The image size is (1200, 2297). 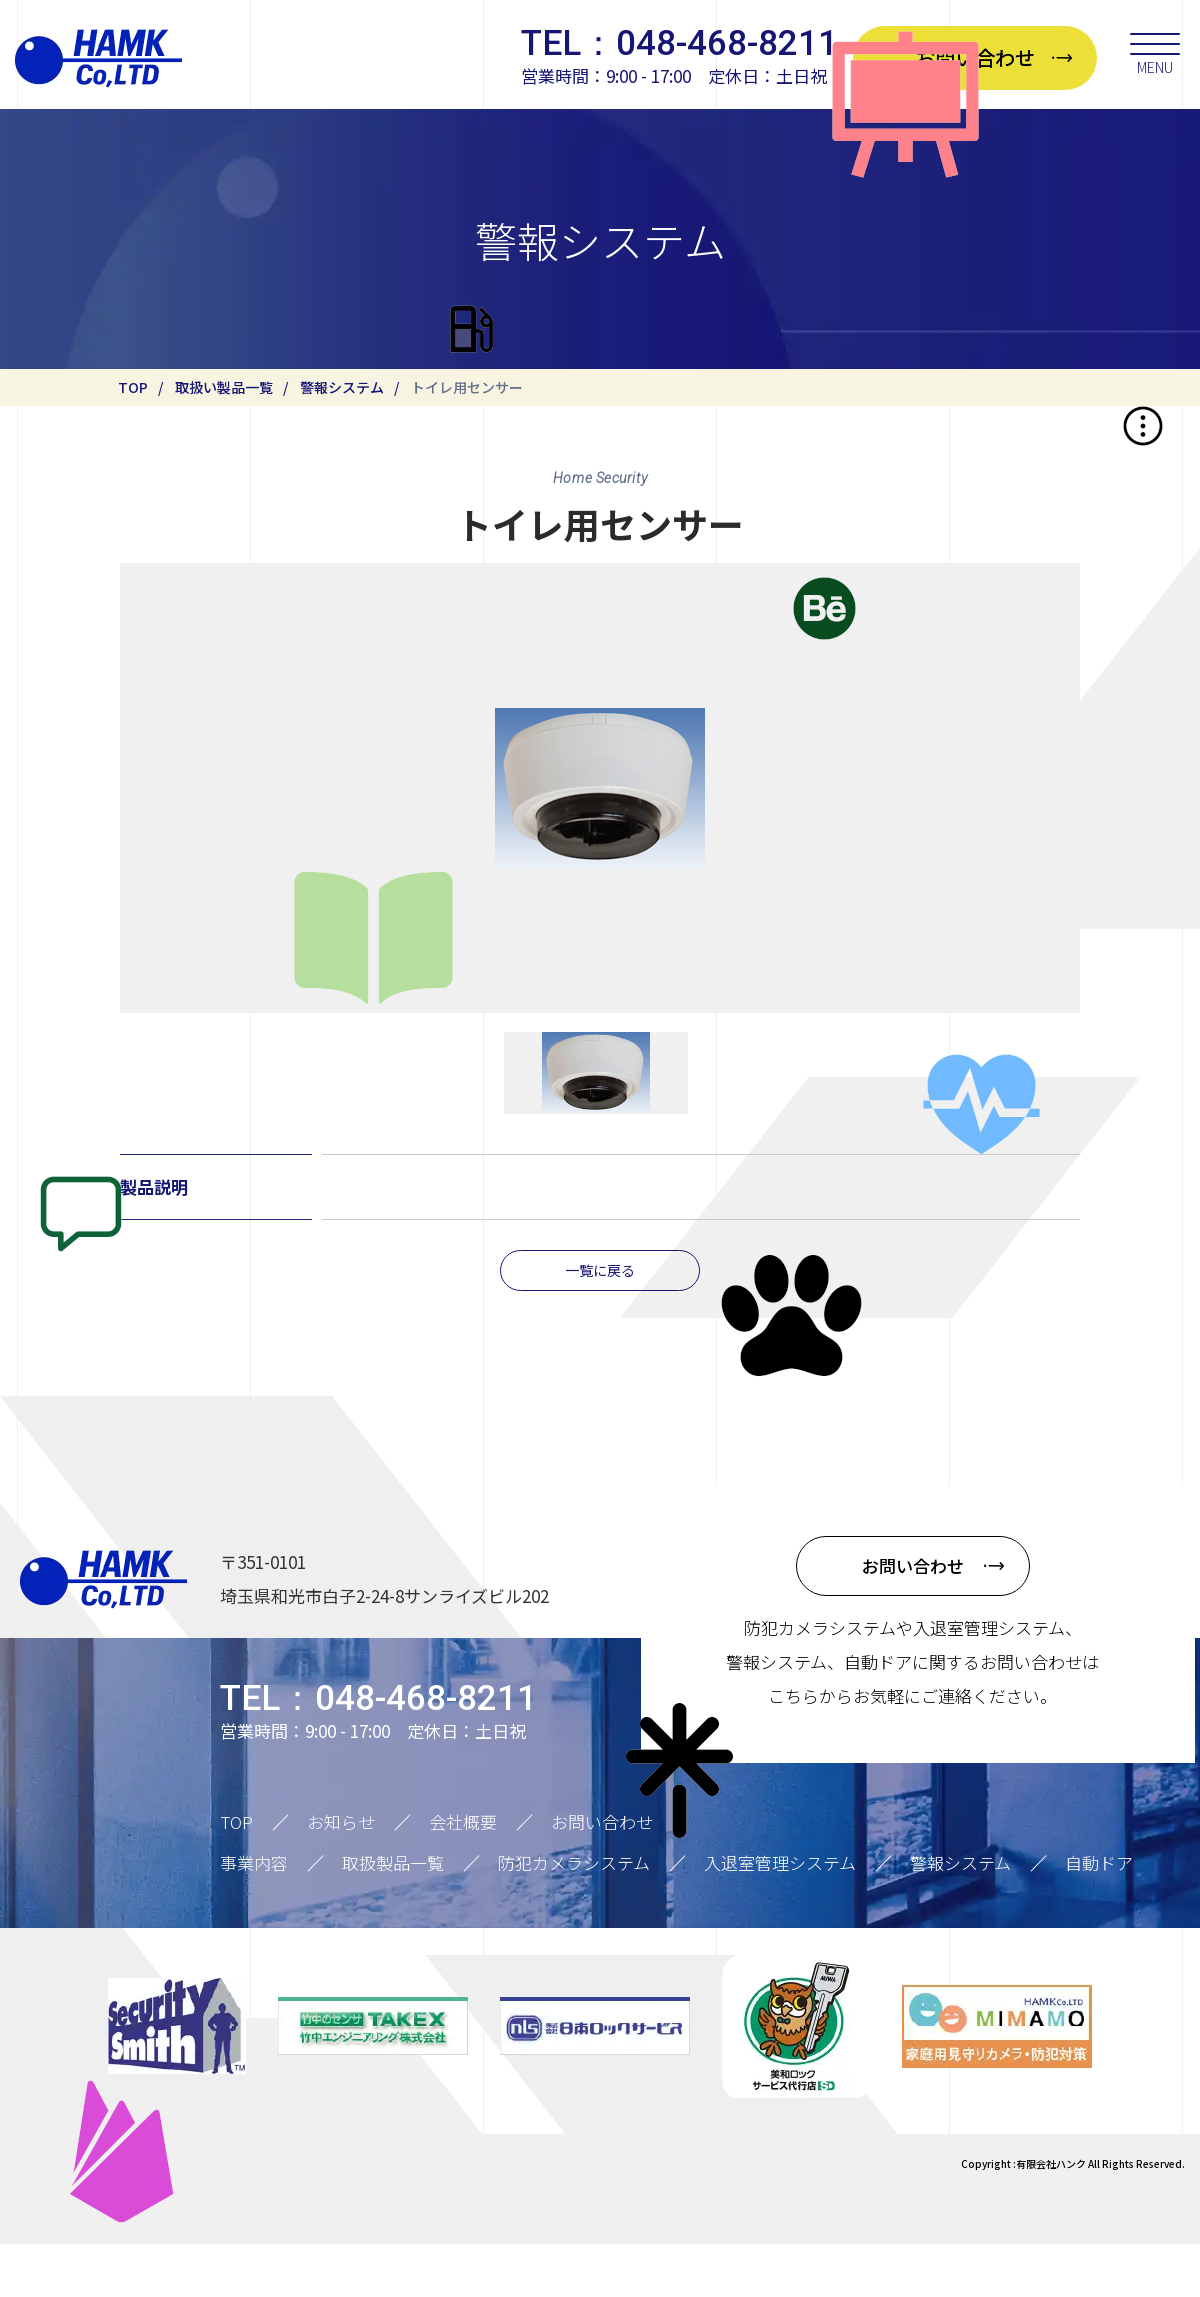 I want to click on open presentation or slideshow mode, so click(x=905, y=104).